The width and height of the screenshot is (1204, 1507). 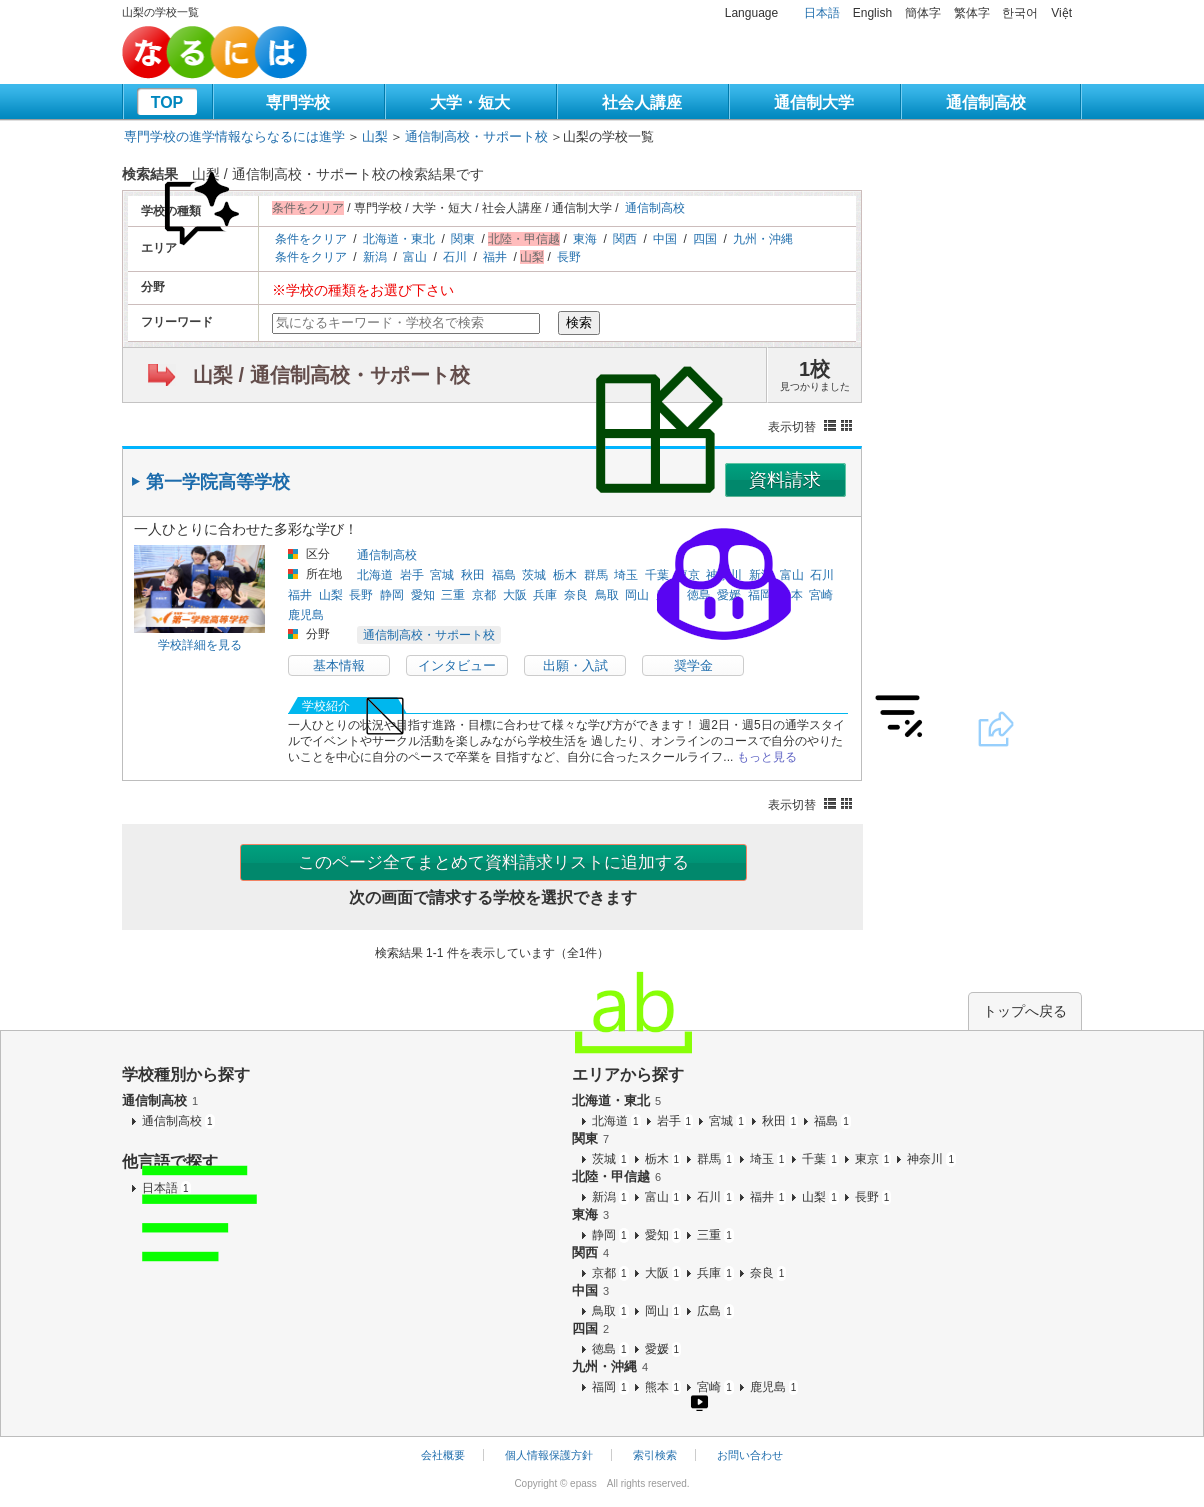 What do you see at coordinates (996, 729) in the screenshot?
I see `share this file or content` at bounding box center [996, 729].